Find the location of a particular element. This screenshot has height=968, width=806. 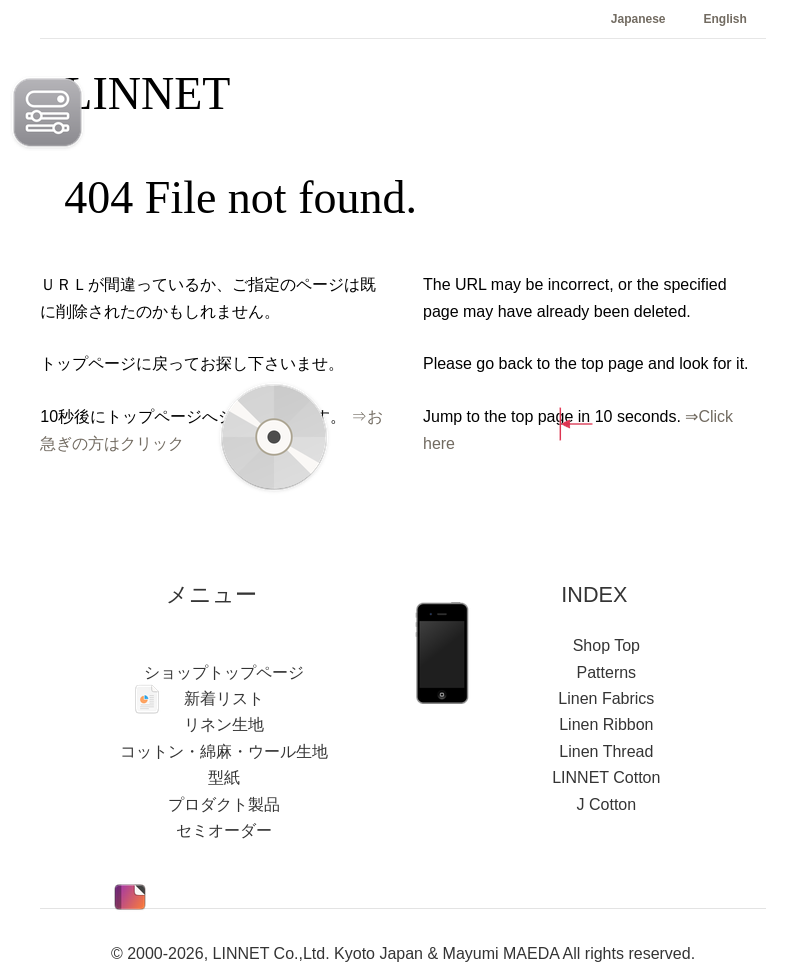

eject or unmount a DVD disc is located at coordinates (274, 437).